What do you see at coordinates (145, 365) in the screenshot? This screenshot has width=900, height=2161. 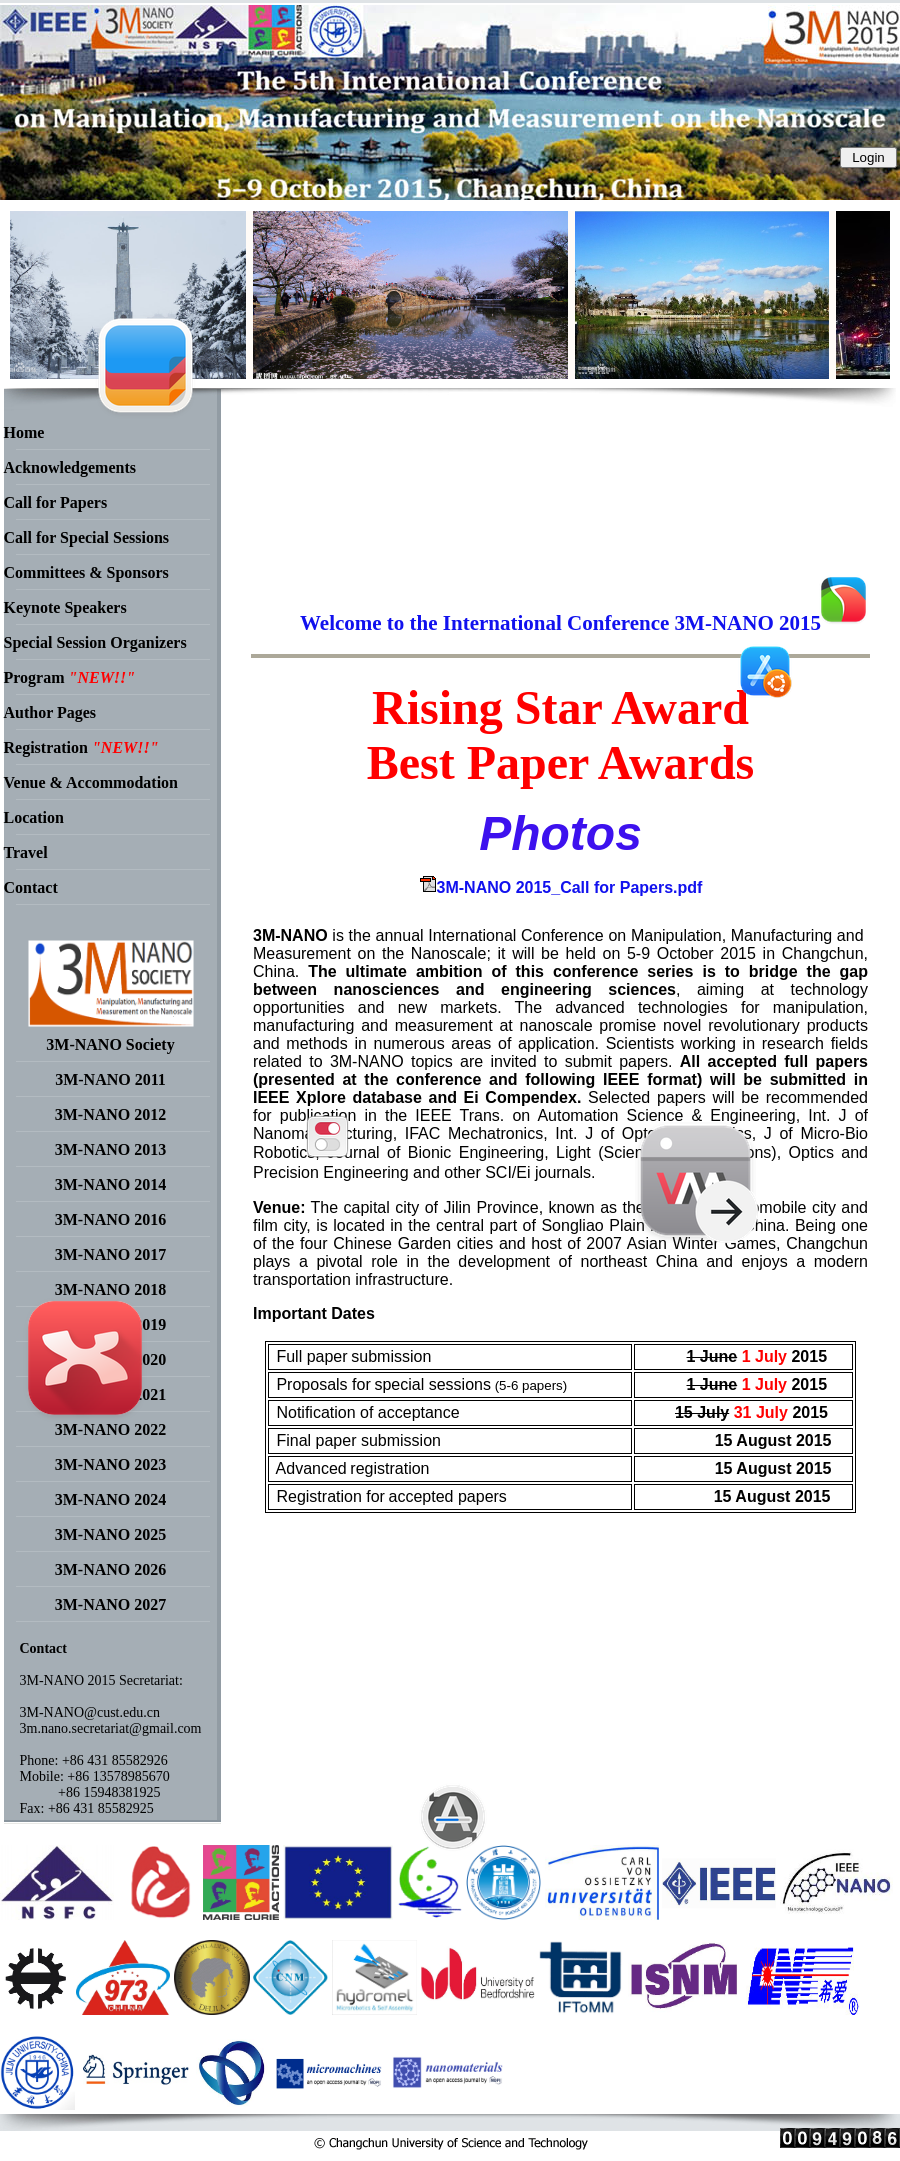 I see `open buho app for mac` at bounding box center [145, 365].